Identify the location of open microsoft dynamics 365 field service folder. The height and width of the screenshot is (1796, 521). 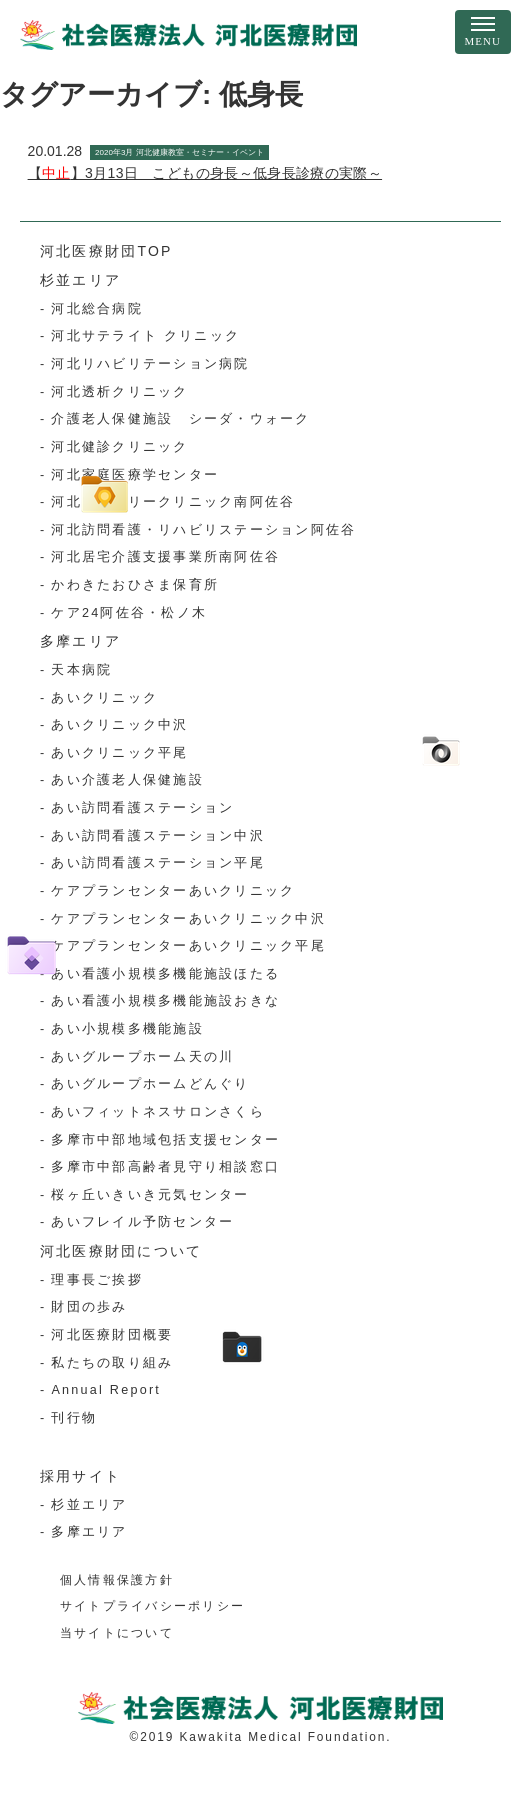
(104, 495).